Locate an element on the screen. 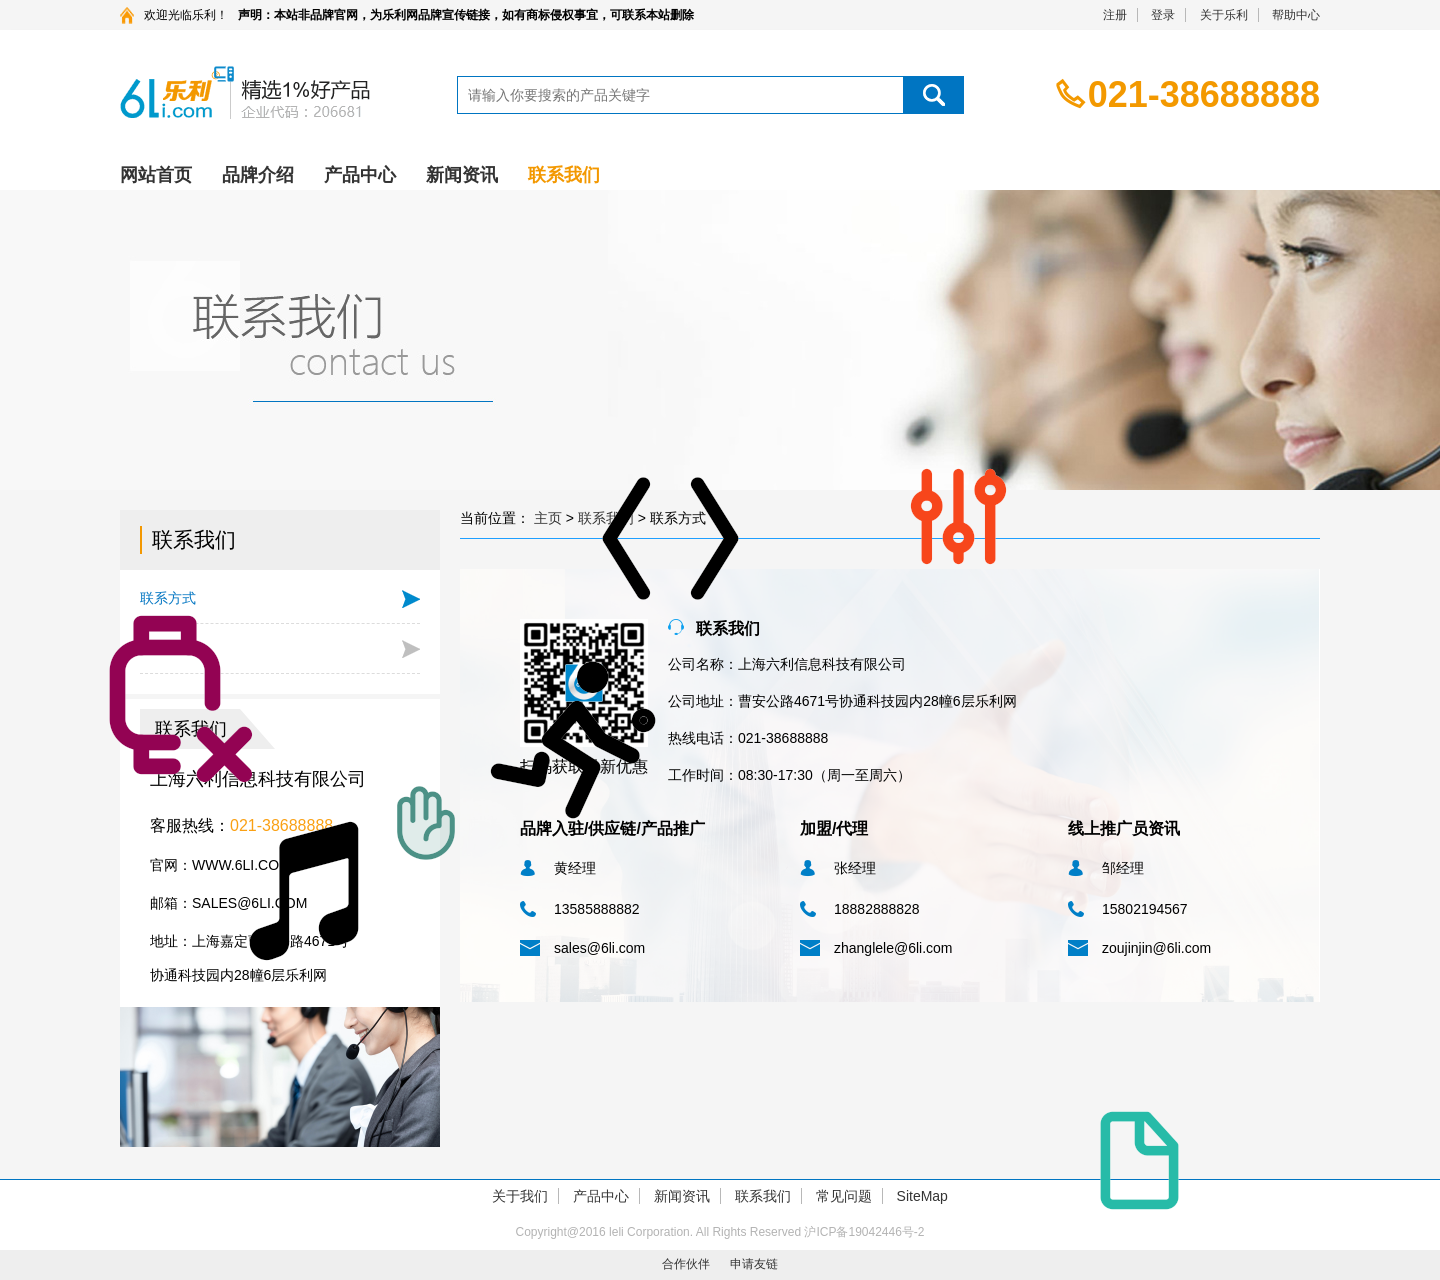 Image resolution: width=1440 pixels, height=1280 pixels. access desktop computer settings is located at coordinates (224, 74).